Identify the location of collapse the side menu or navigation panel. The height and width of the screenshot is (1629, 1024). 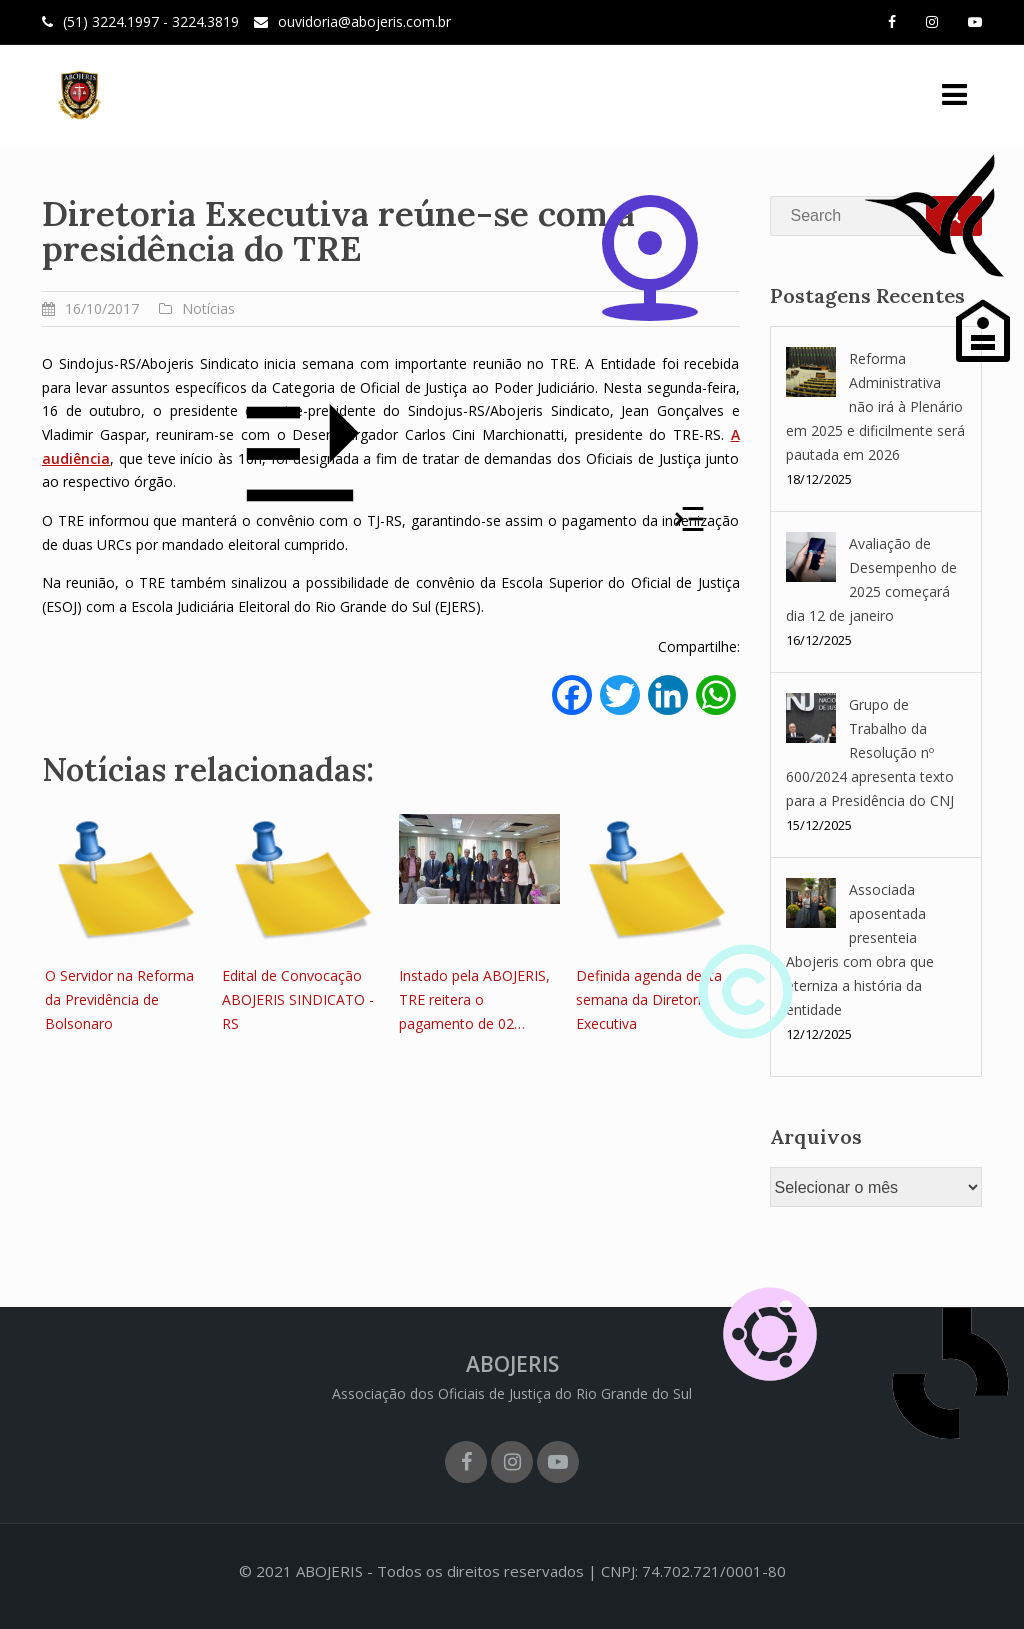
(690, 519).